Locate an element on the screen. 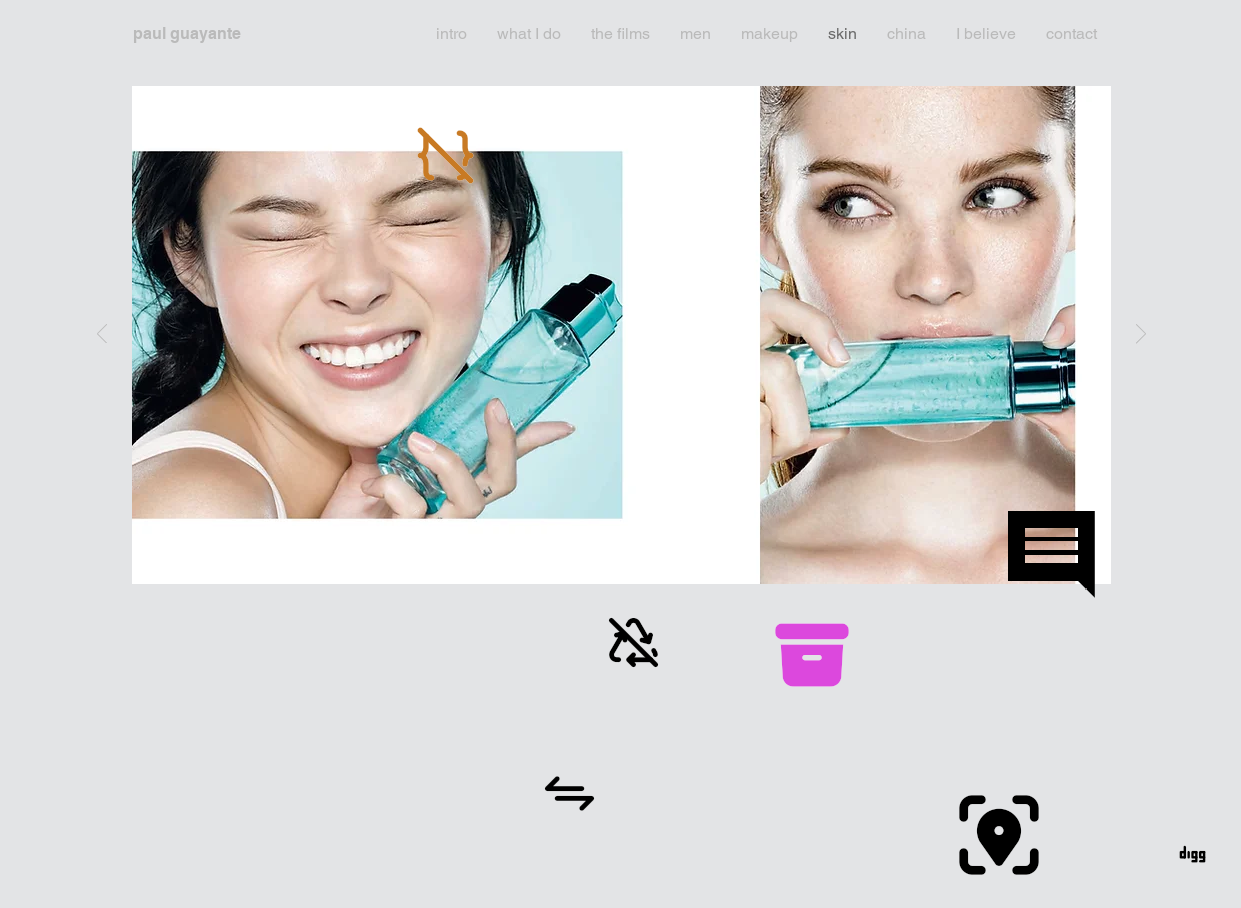  link to digg social news platform is located at coordinates (1192, 853).